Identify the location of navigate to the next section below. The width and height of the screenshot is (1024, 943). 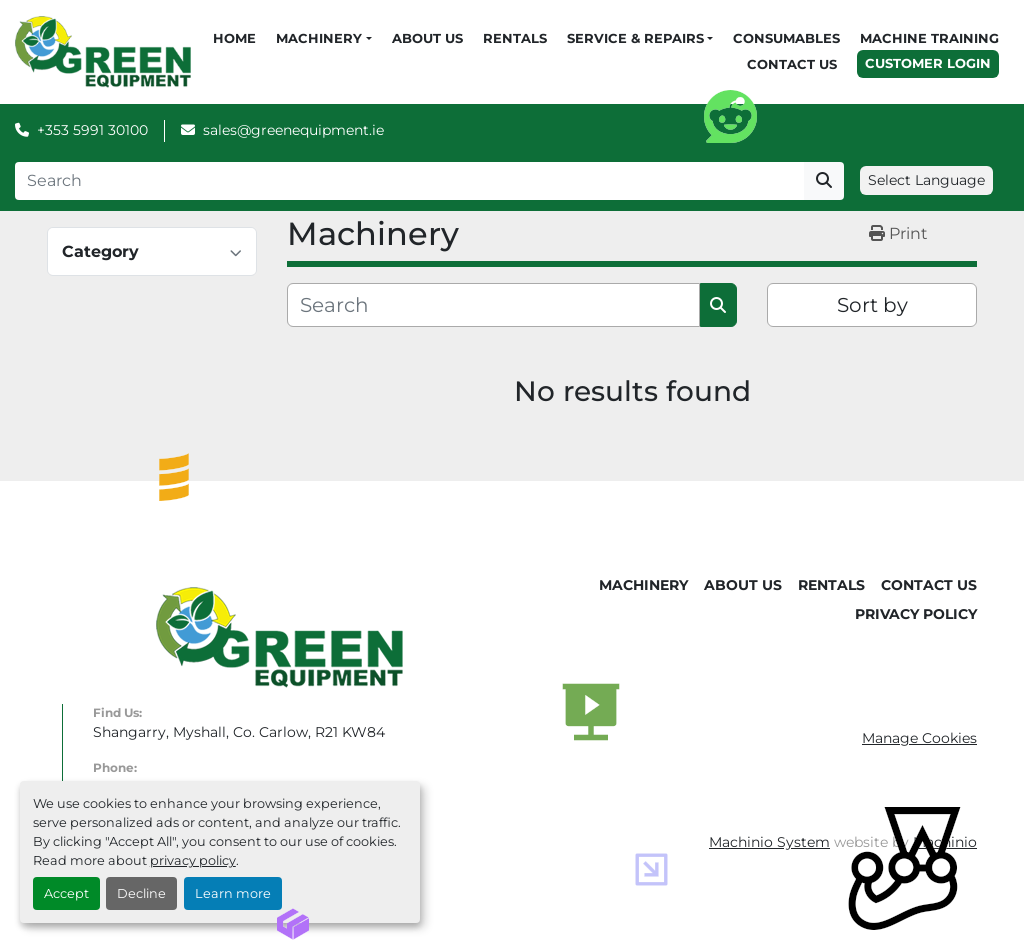
(651, 869).